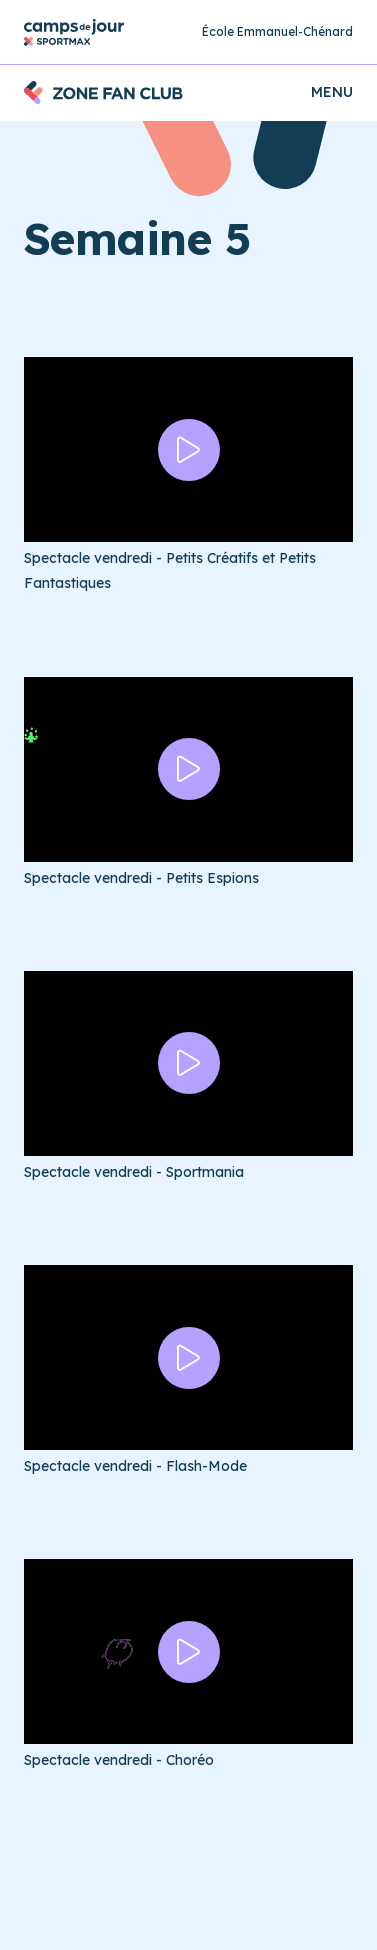 This screenshot has height=1950, width=377. What do you see at coordinates (117, 1654) in the screenshot?
I see `equip a tribal or primitive accessory` at bounding box center [117, 1654].